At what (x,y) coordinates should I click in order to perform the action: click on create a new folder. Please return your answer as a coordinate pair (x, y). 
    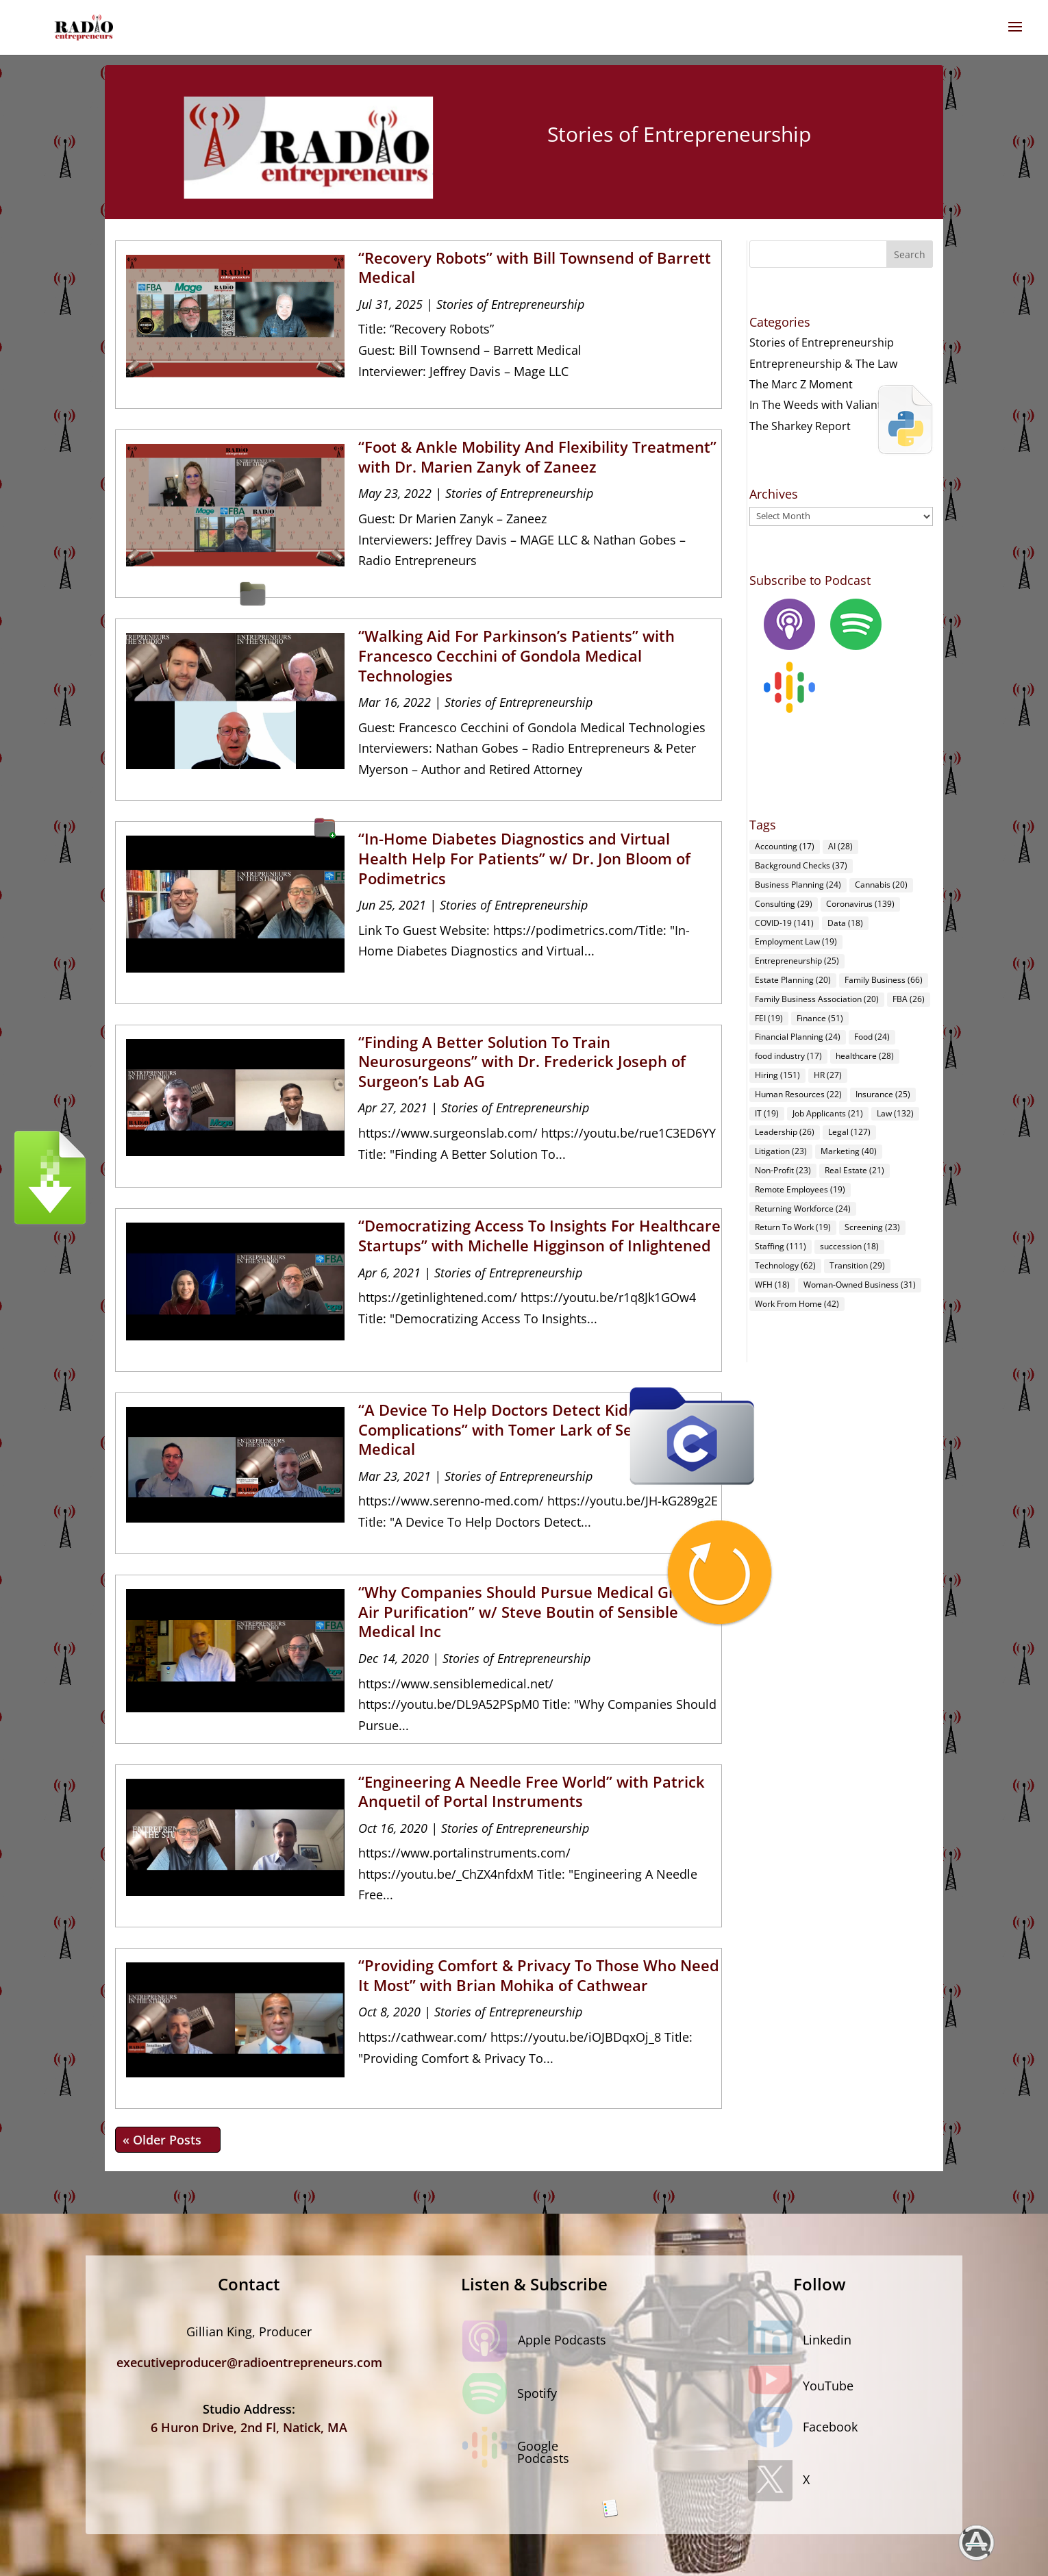
    Looking at the image, I should click on (325, 827).